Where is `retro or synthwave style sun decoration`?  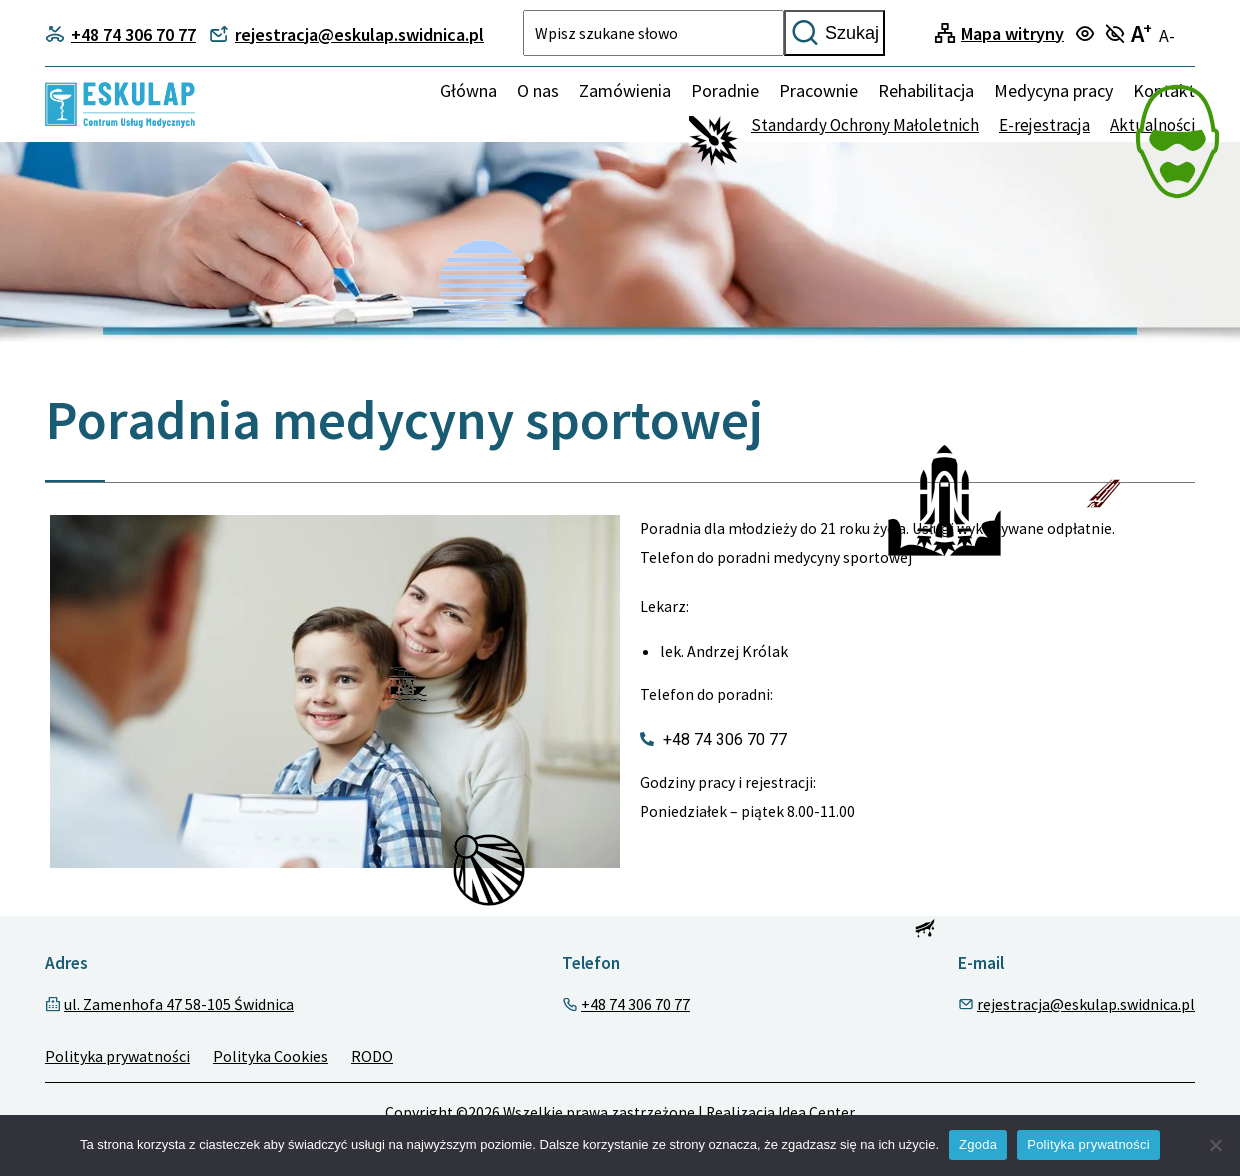 retro or synthwave style sun decoration is located at coordinates (483, 284).